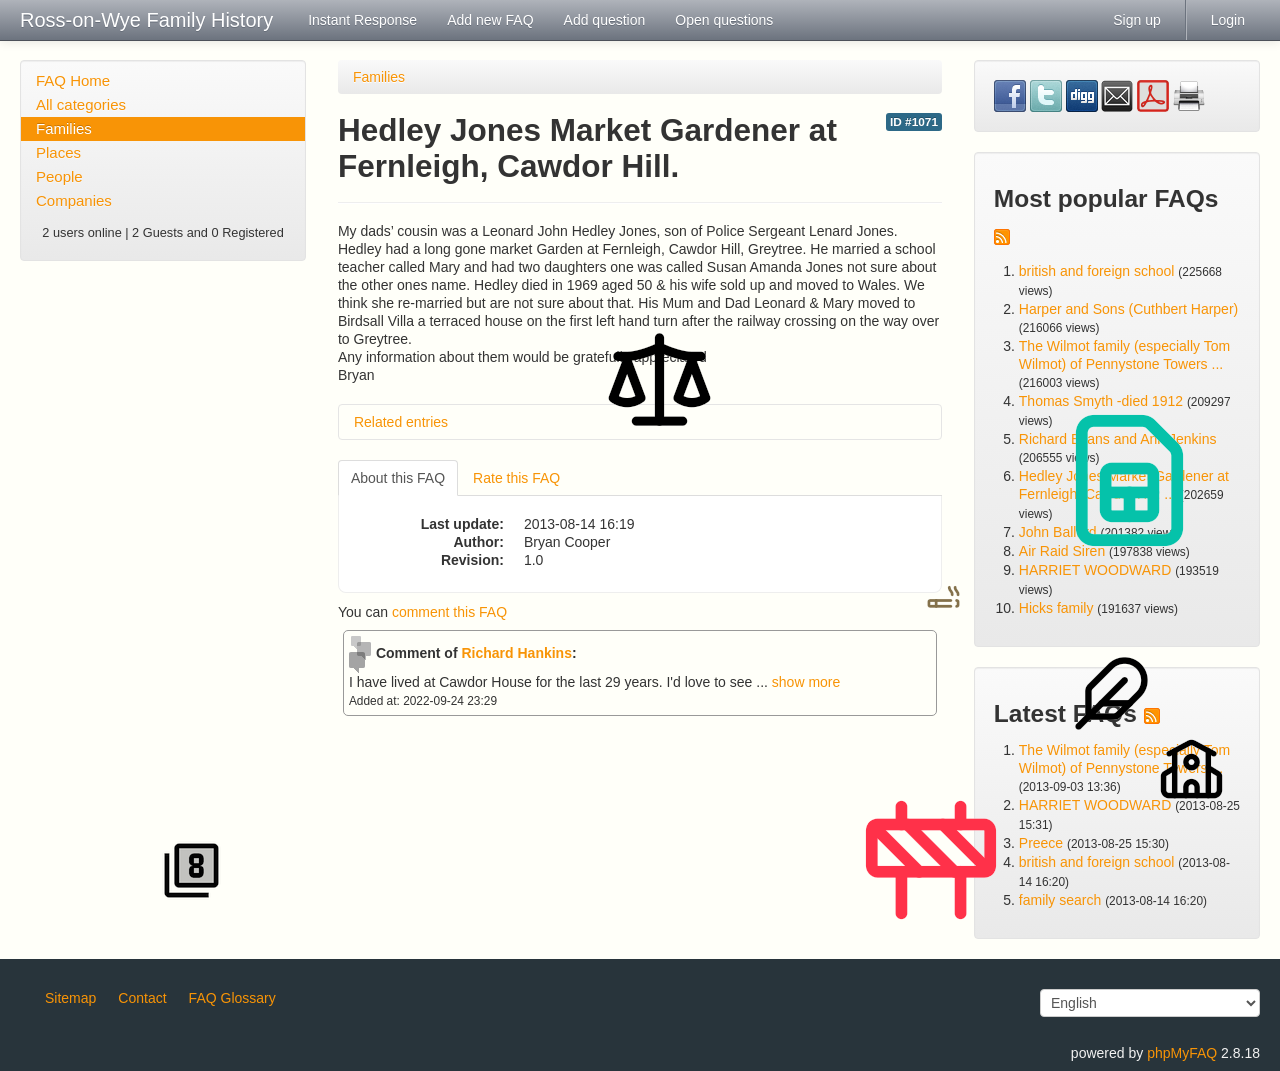 The width and height of the screenshot is (1280, 1071). What do you see at coordinates (931, 860) in the screenshot?
I see `indicates a page or feature under construction` at bounding box center [931, 860].